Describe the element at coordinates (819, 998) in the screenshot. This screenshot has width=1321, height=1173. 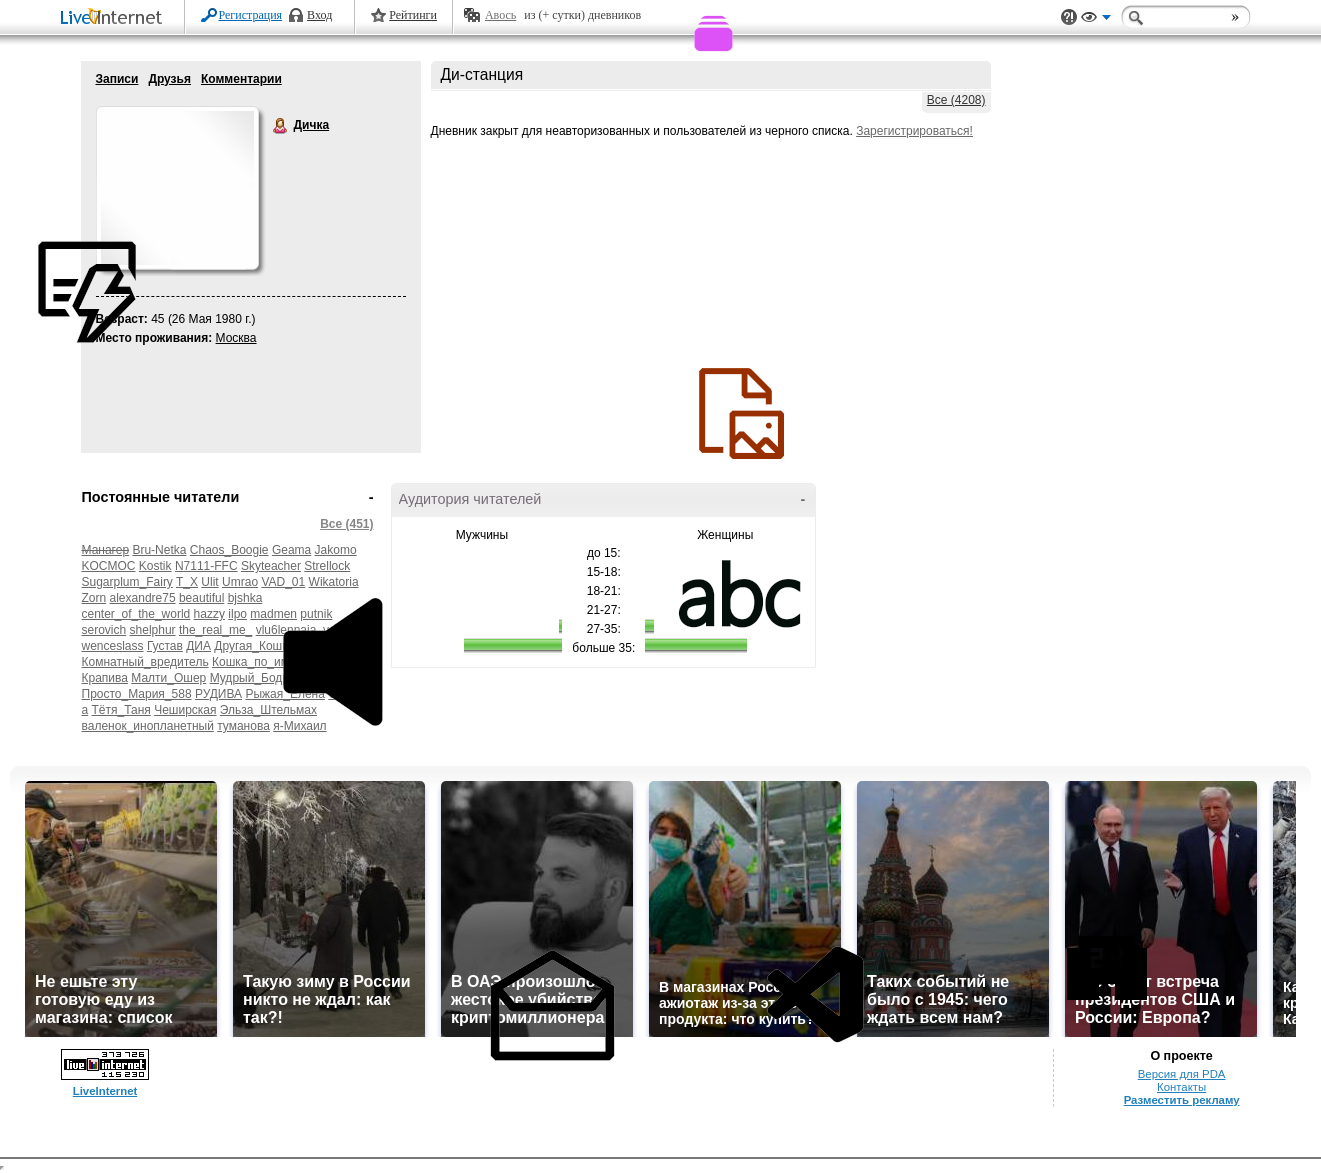
I see `open Visual Studio Code` at that location.